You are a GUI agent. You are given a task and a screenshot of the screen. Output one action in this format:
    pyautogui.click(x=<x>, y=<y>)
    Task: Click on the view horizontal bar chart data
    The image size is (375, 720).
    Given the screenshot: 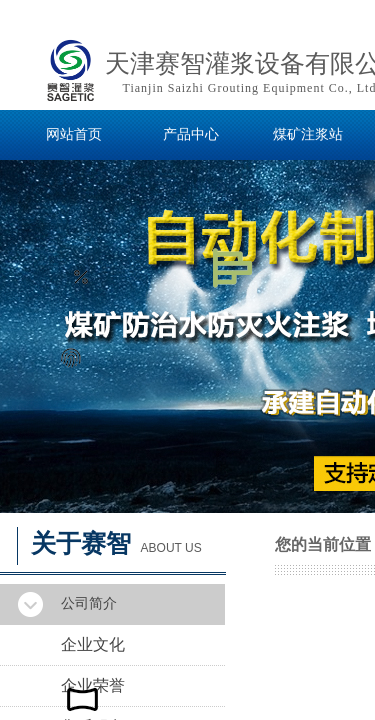 What is the action you would take?
    pyautogui.click(x=231, y=268)
    